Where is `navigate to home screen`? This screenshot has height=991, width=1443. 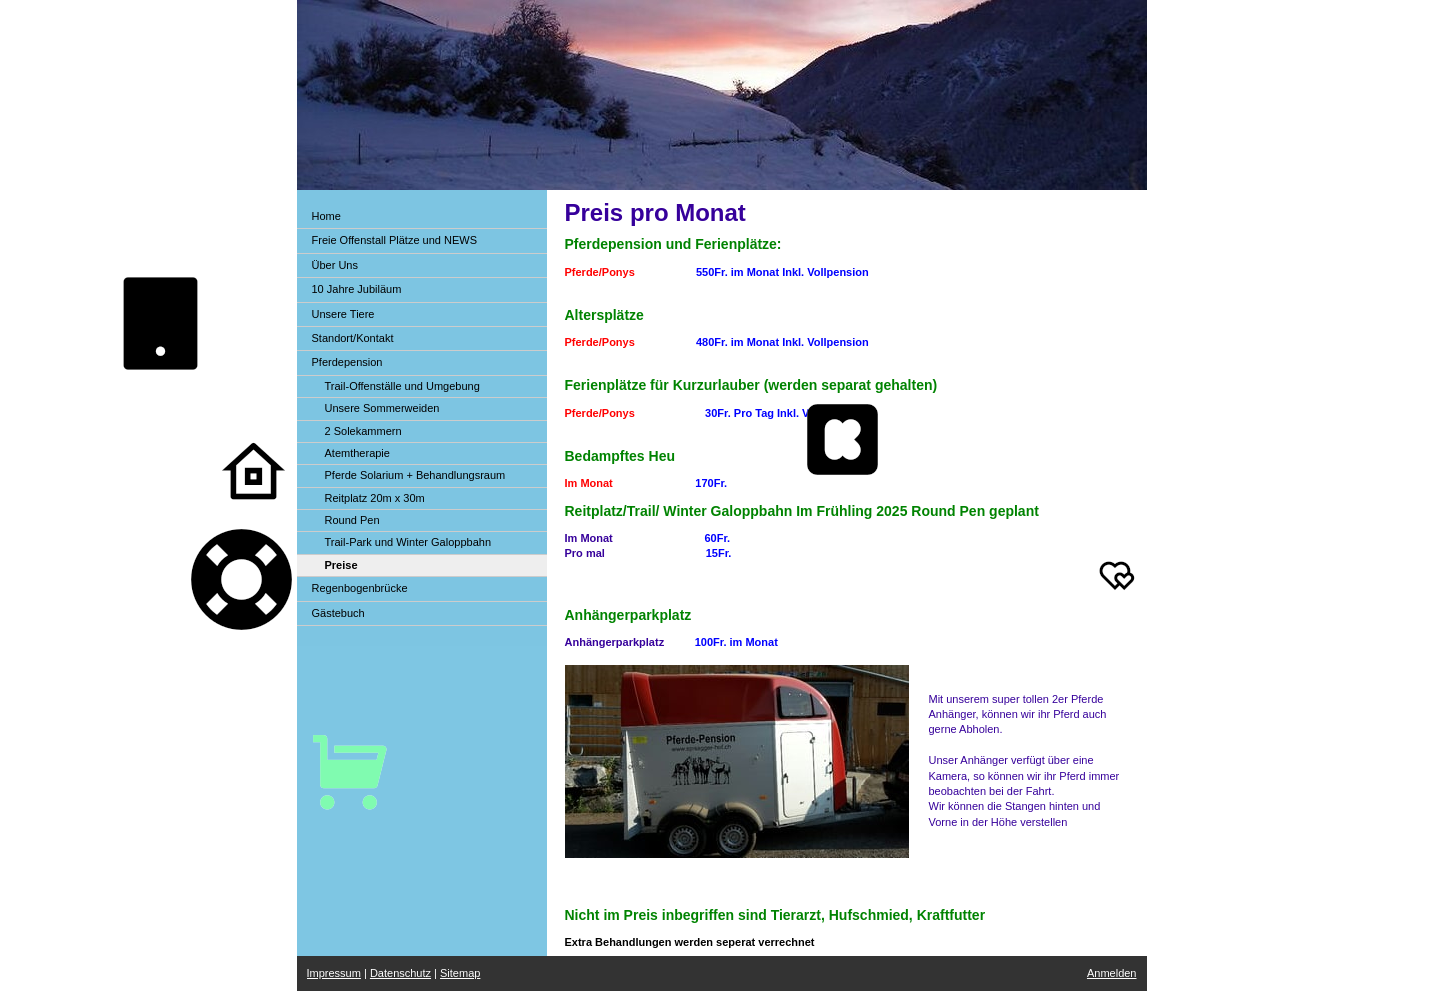
navigate to home screen is located at coordinates (253, 473).